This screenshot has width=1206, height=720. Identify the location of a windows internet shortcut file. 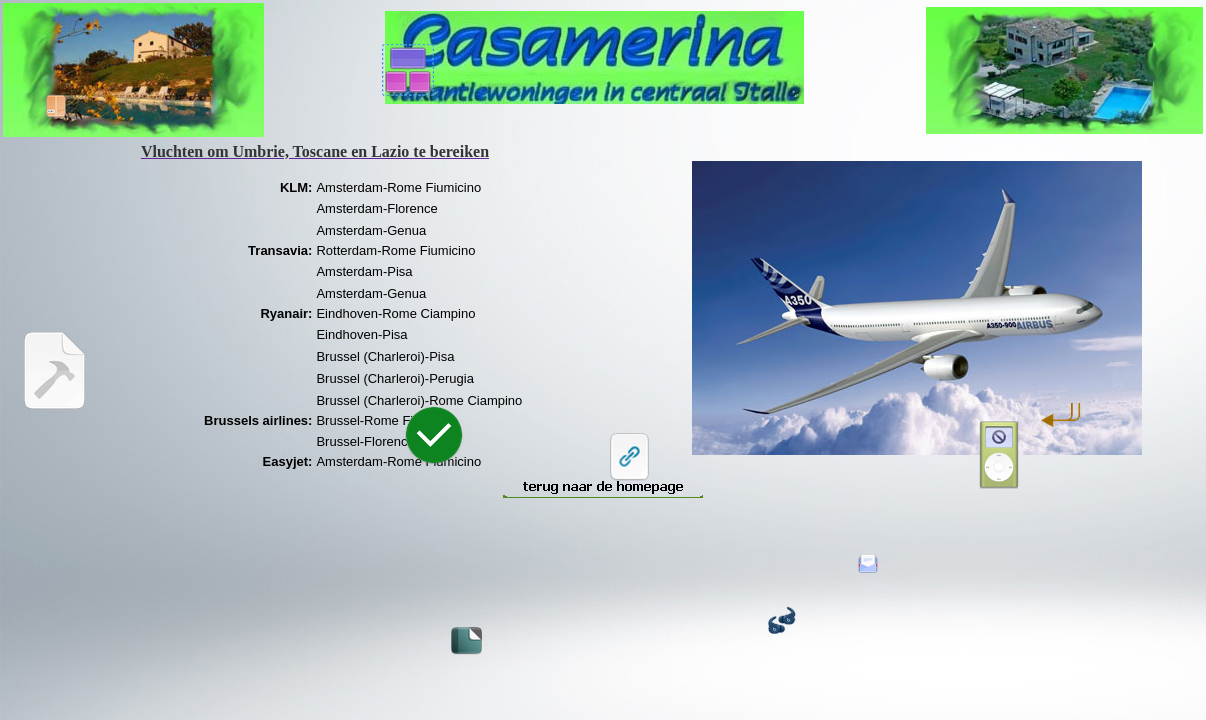
(629, 456).